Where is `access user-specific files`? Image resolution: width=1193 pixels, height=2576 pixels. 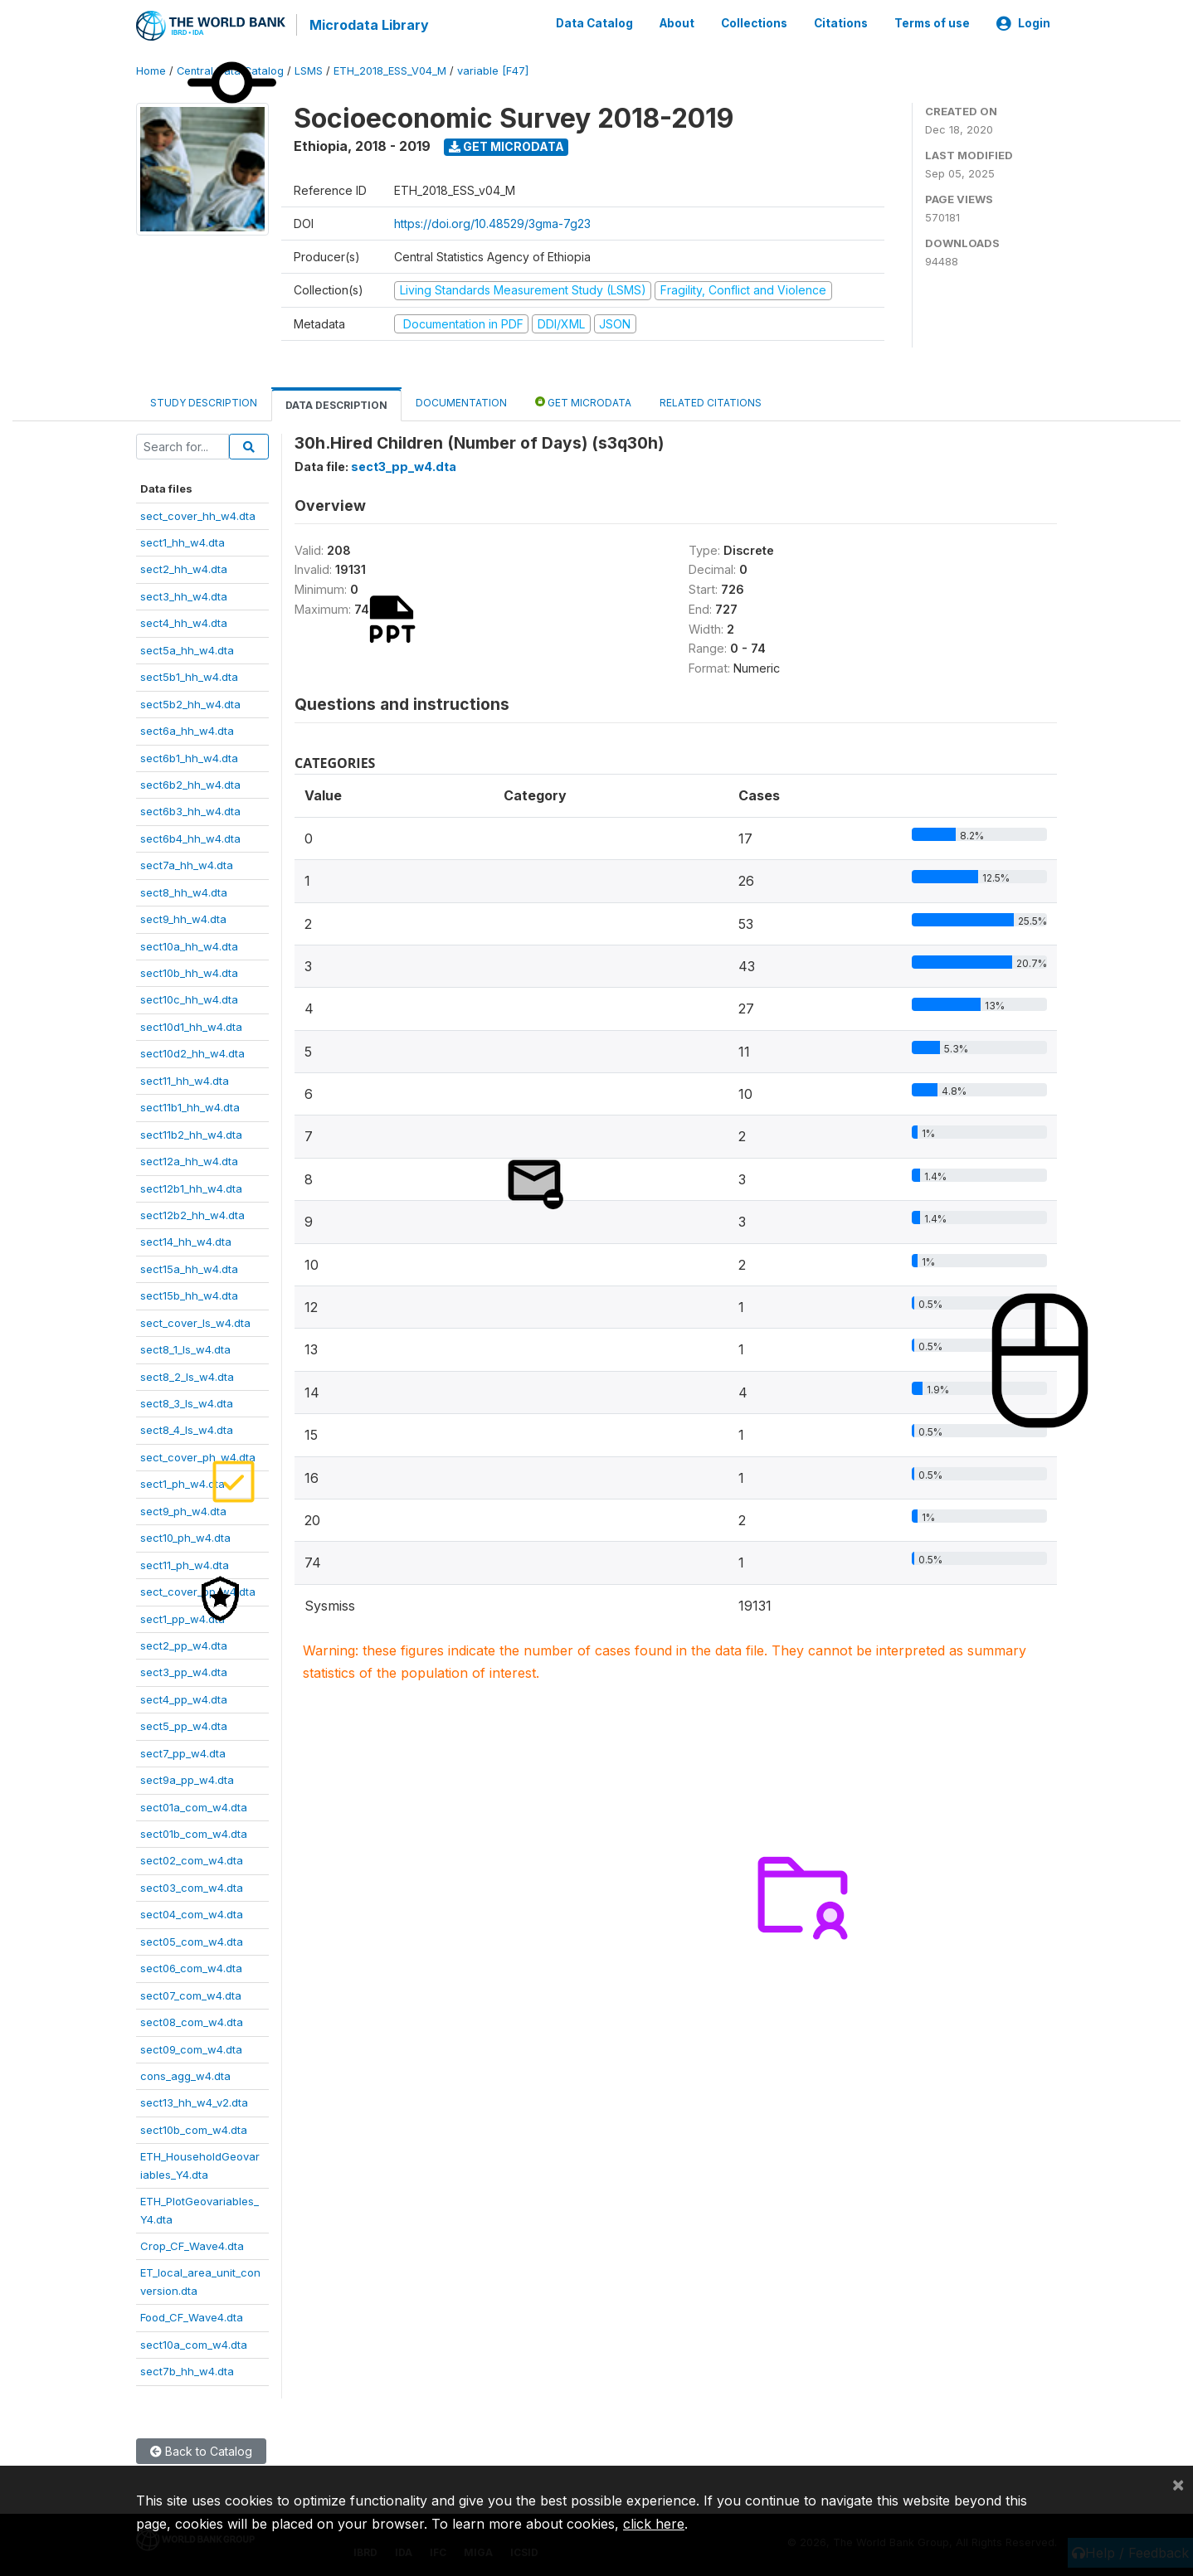
access user-specific files is located at coordinates (802, 1894).